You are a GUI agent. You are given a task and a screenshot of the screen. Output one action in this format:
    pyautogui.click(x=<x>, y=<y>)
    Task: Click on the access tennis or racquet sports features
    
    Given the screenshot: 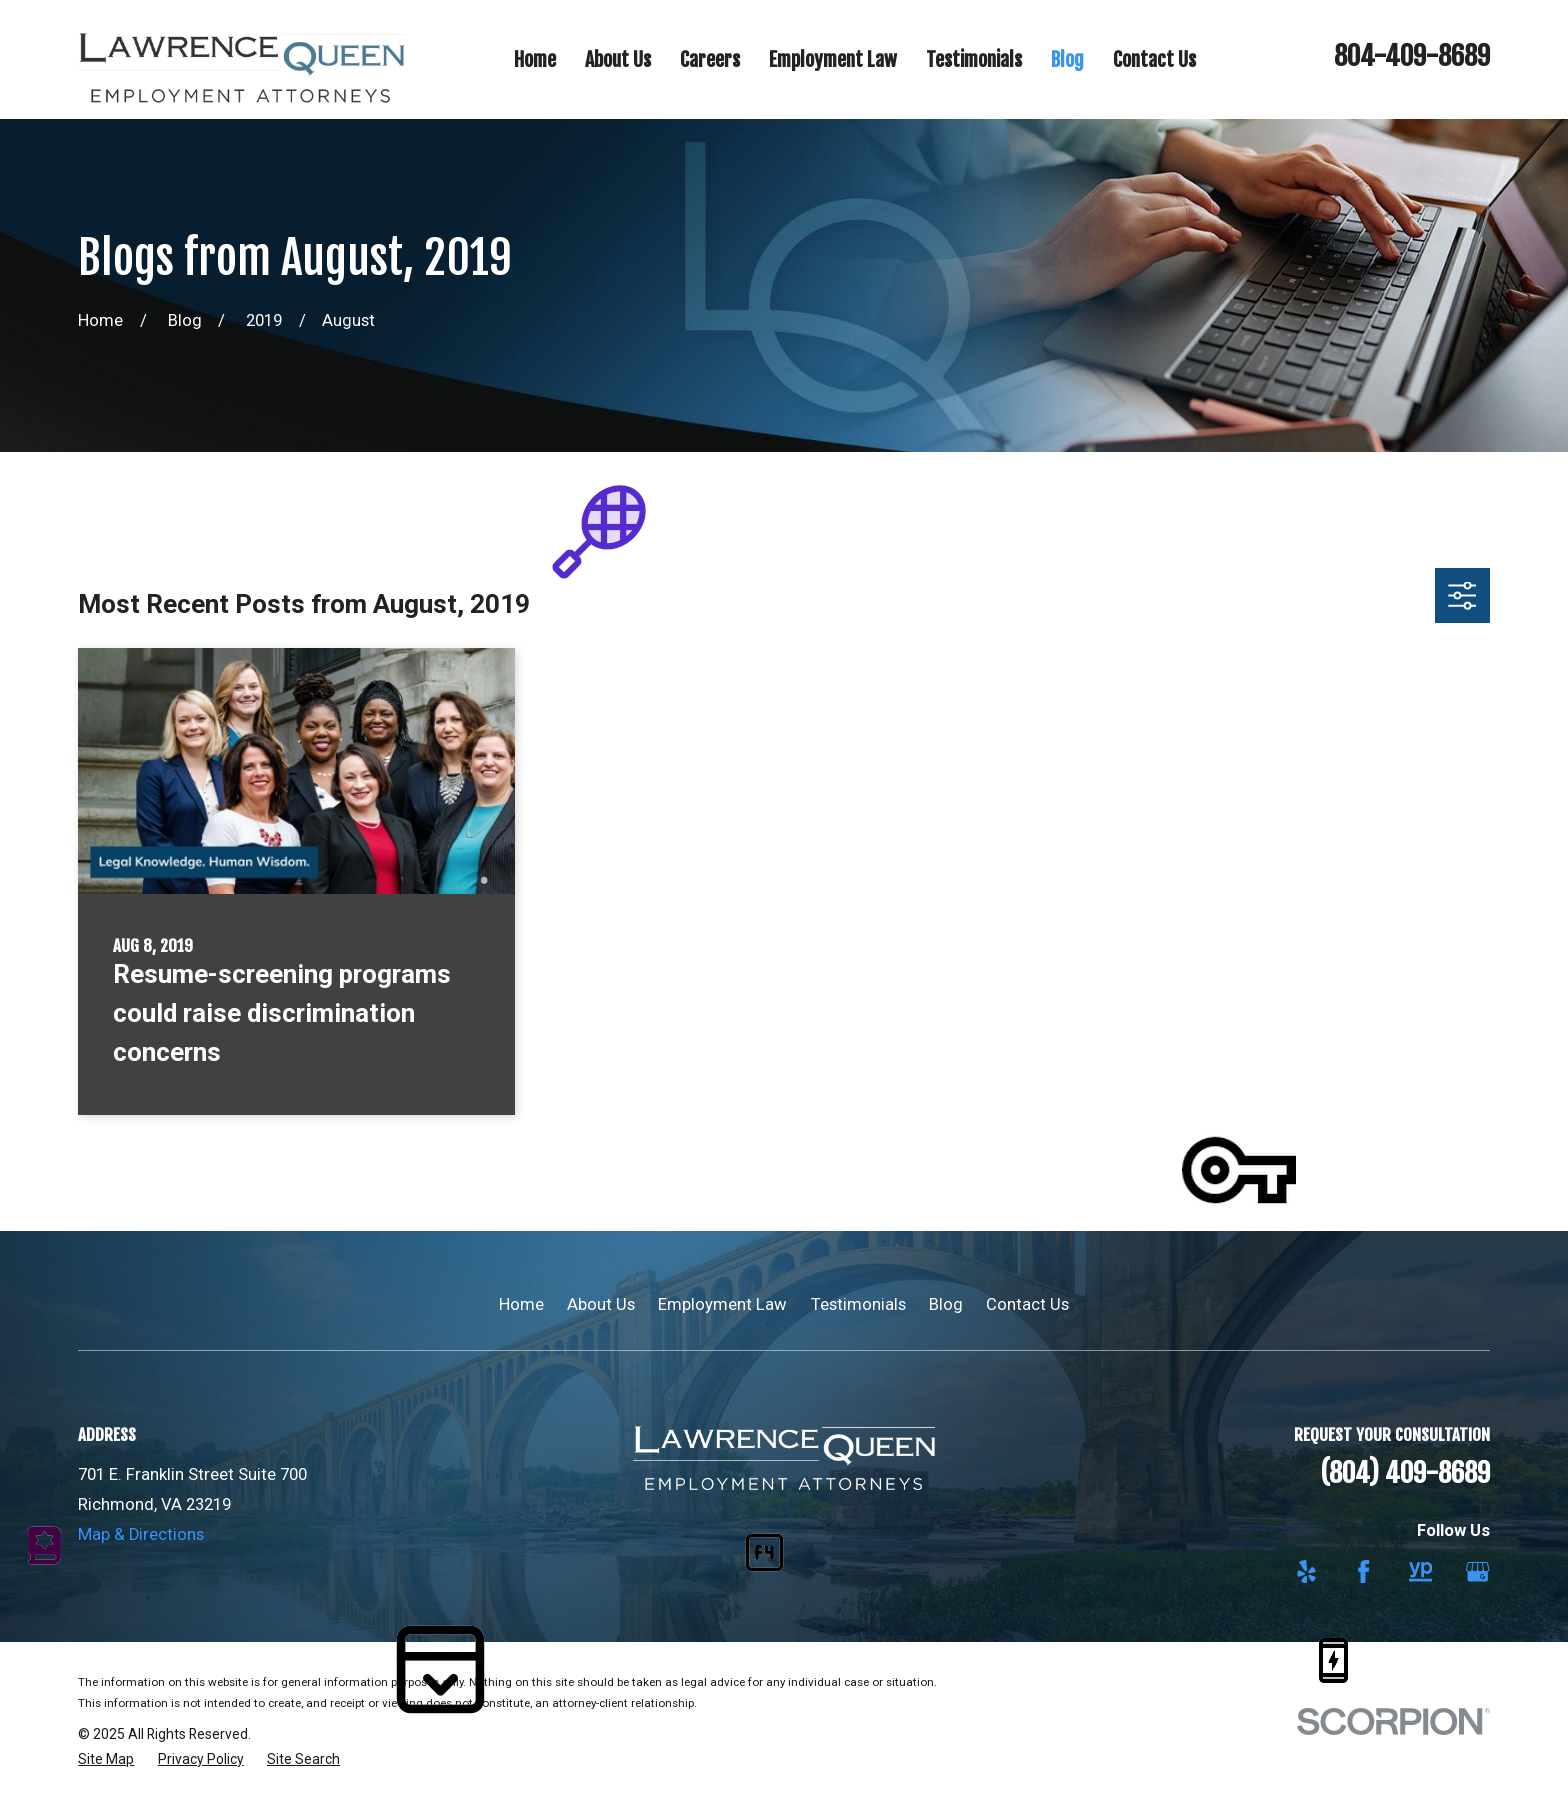 What is the action you would take?
    pyautogui.click(x=597, y=533)
    